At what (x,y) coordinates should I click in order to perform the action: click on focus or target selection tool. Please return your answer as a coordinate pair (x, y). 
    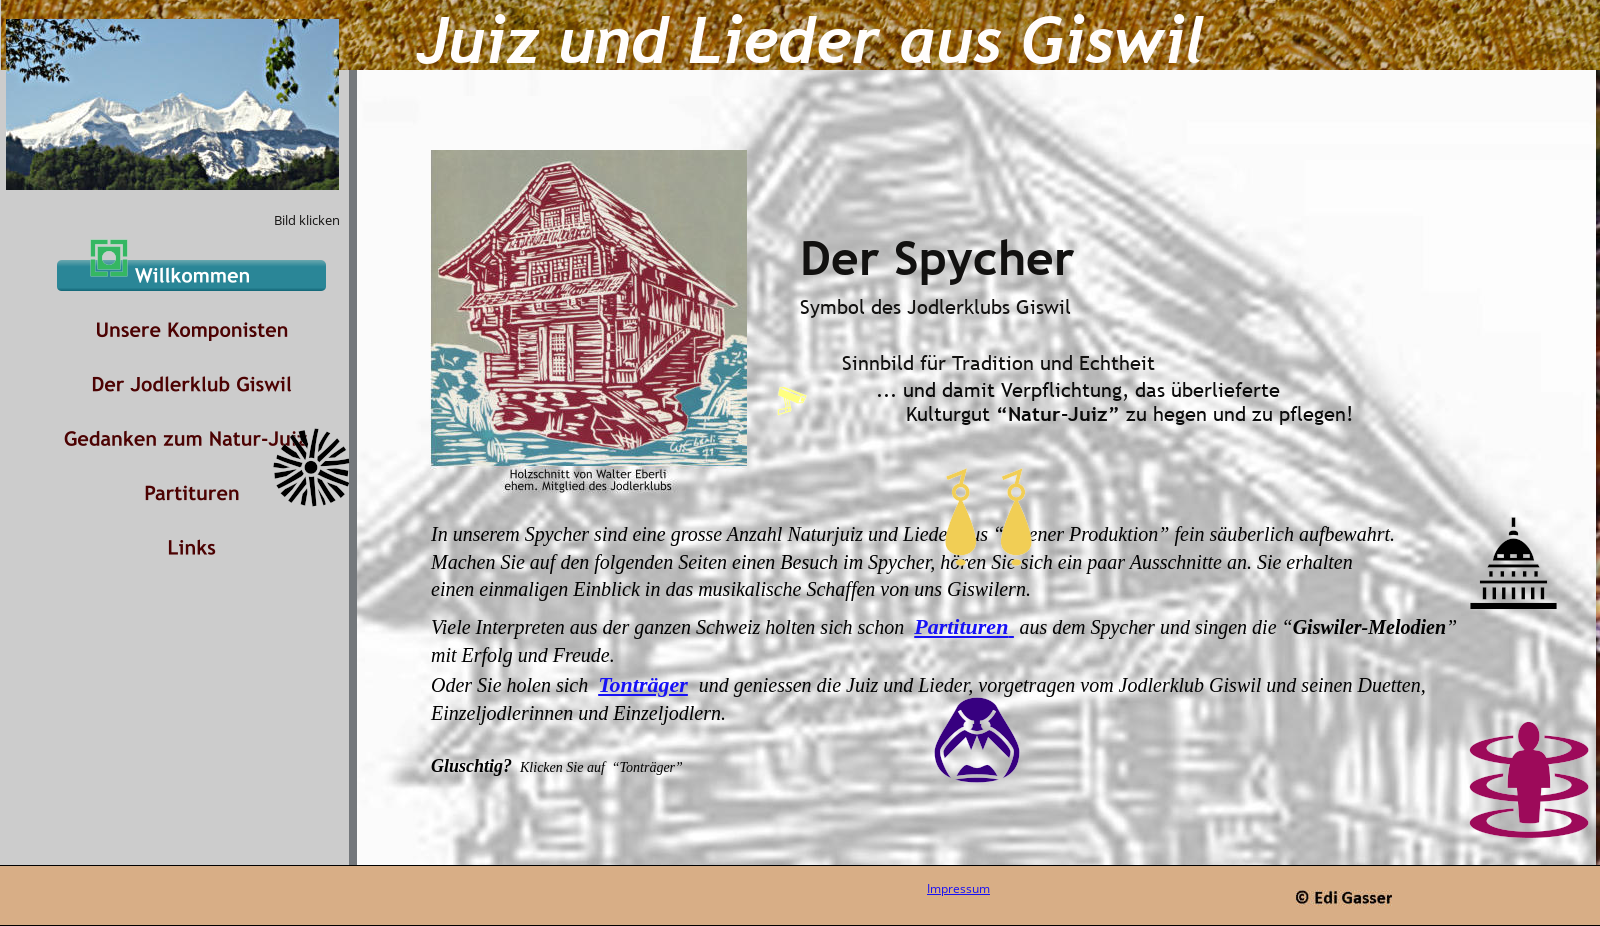
    Looking at the image, I should click on (109, 258).